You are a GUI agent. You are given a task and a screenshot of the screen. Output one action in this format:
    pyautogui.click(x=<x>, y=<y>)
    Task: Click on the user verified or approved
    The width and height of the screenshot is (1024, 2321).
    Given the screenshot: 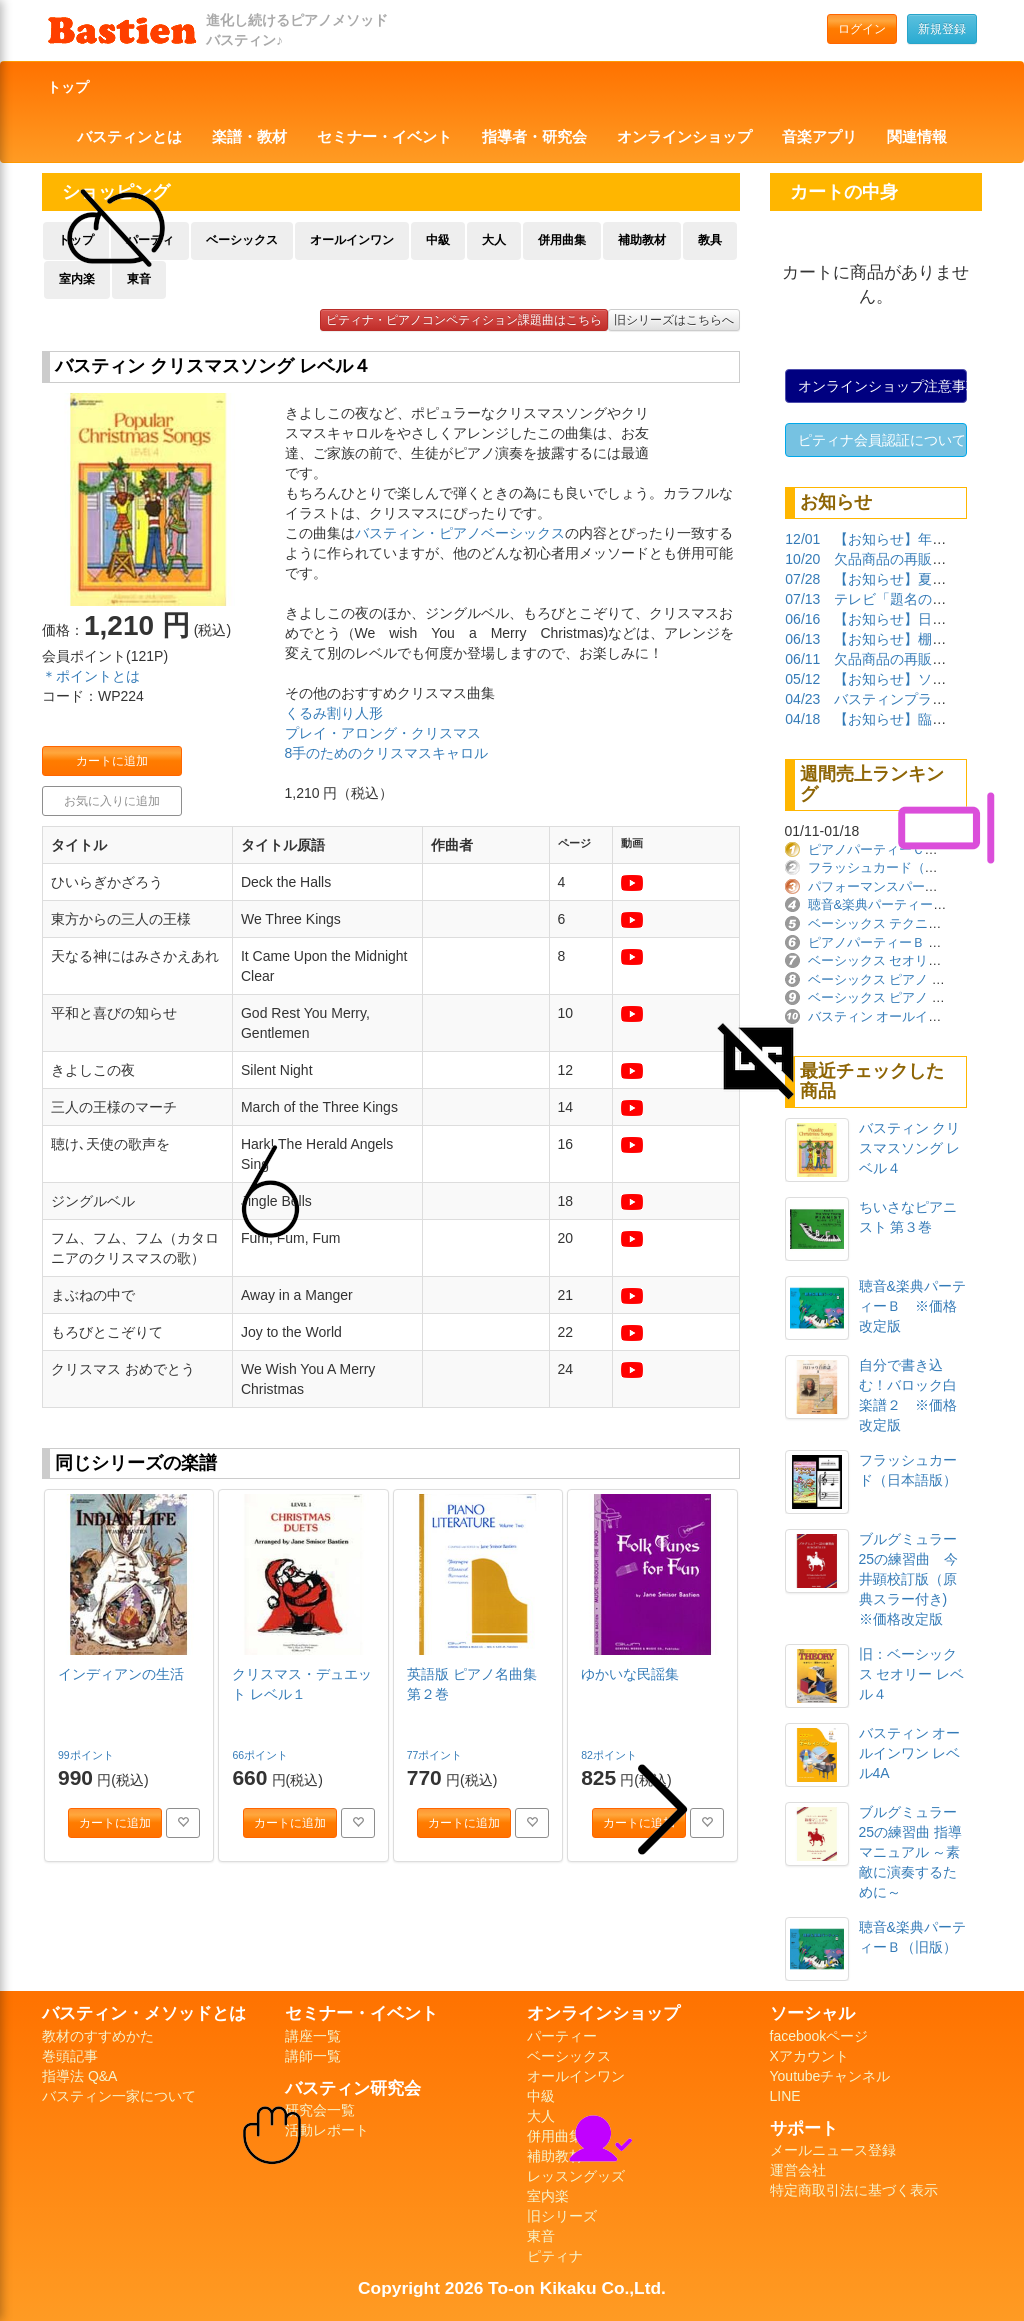 What is the action you would take?
    pyautogui.click(x=598, y=2140)
    